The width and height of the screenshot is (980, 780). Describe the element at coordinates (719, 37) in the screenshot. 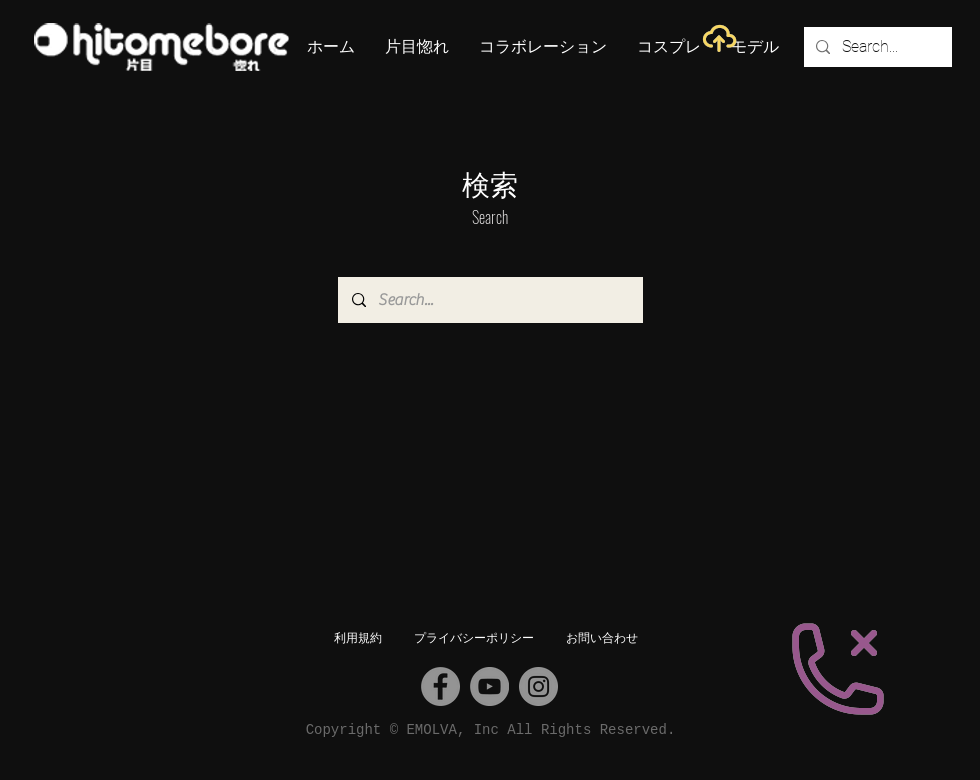

I see `upload file to cloud storage` at that location.